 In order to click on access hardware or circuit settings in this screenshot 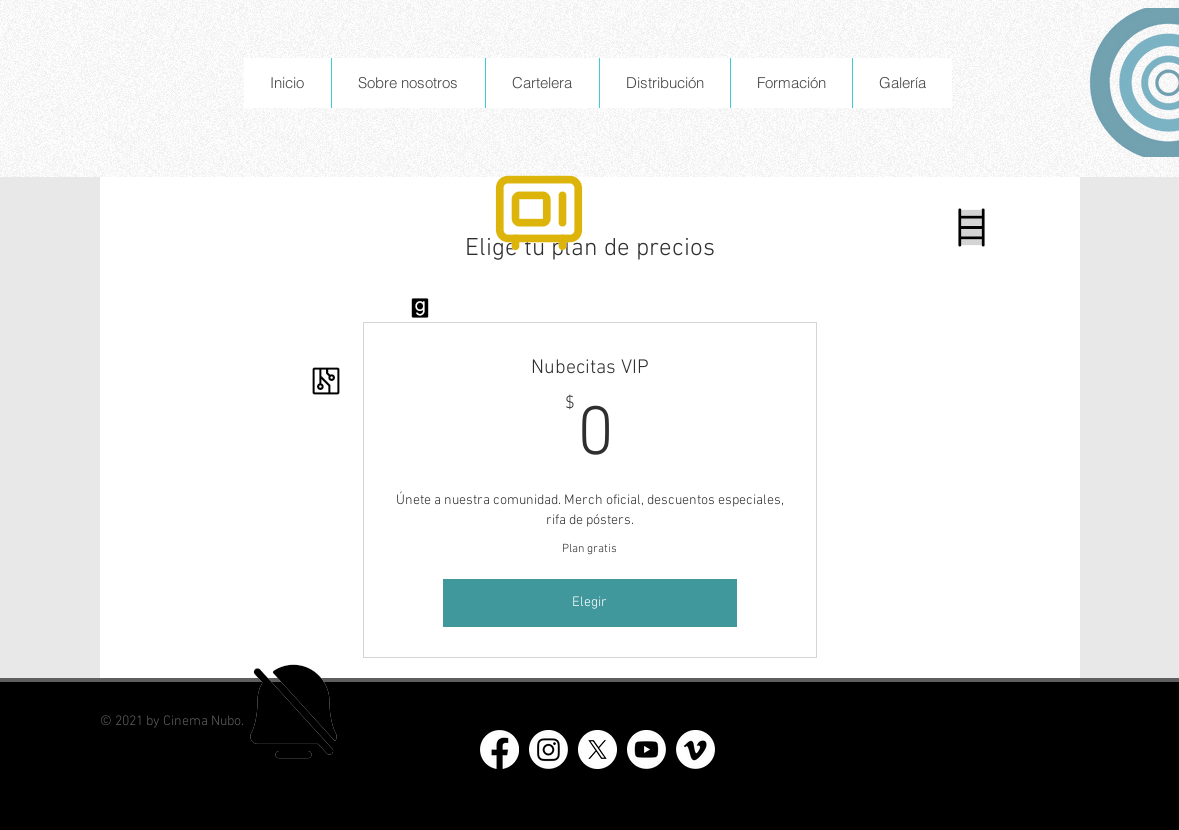, I will do `click(326, 381)`.